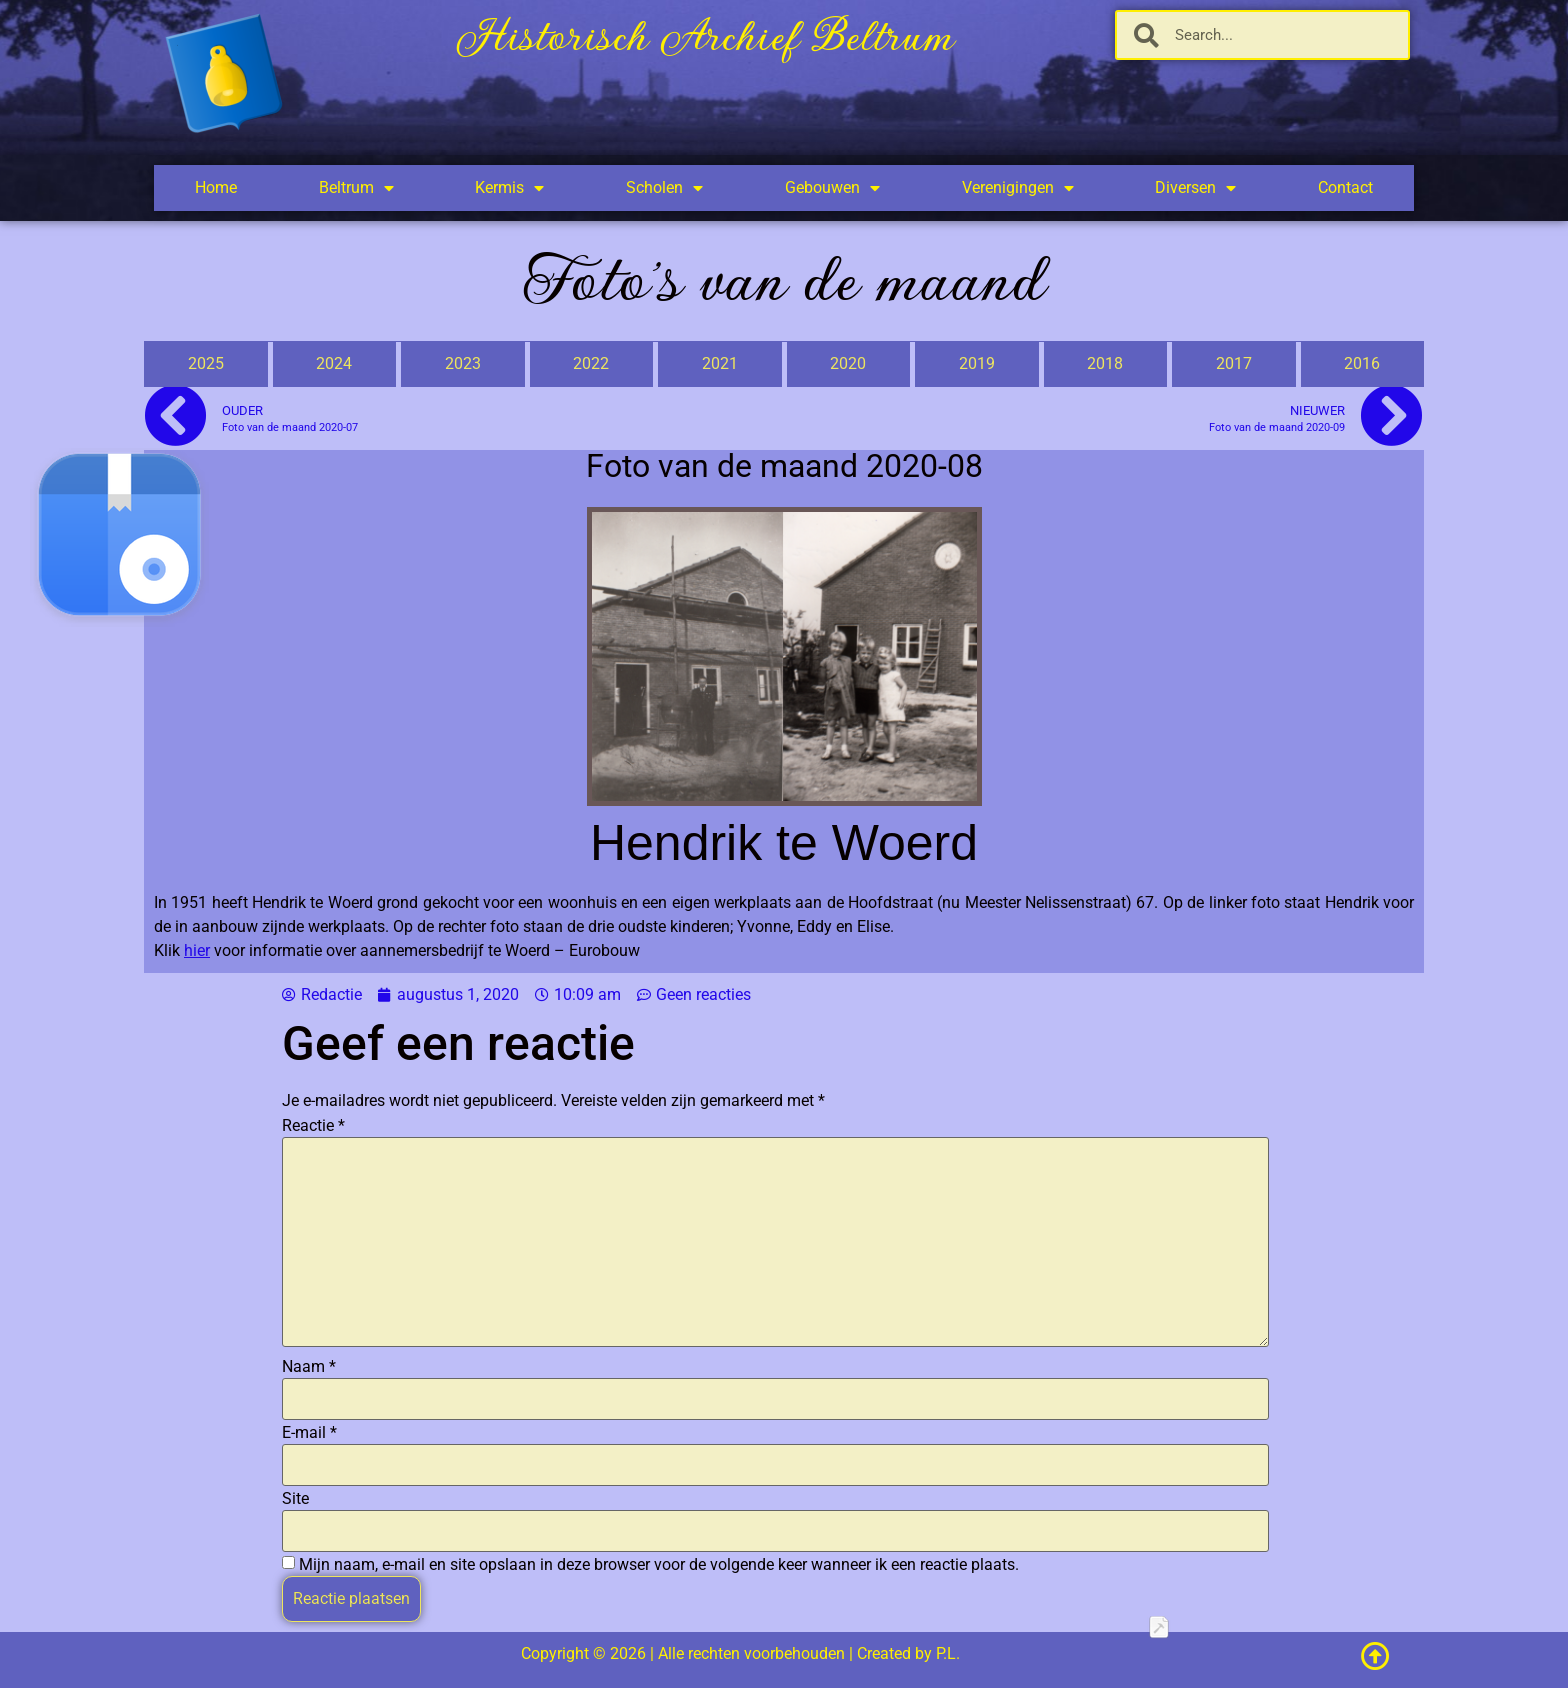  I want to click on access input source or keyboard layout settings, so click(119, 537).